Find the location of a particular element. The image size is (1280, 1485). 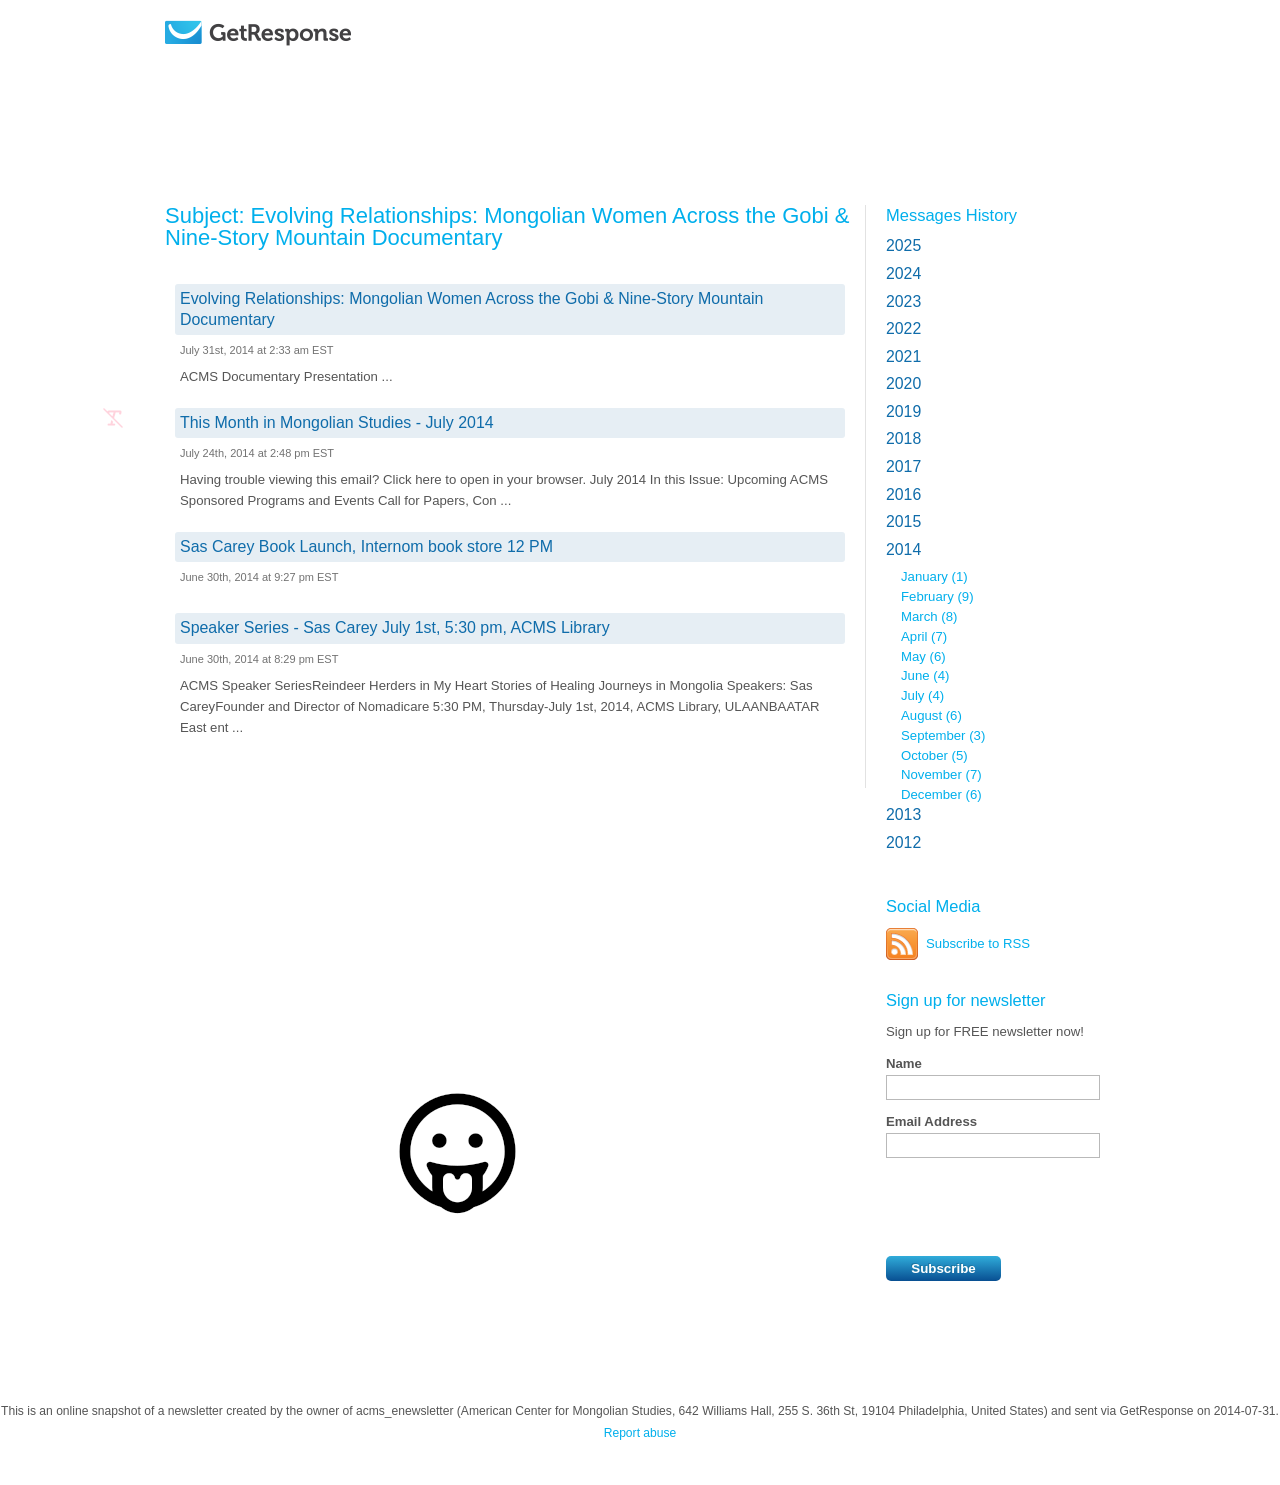

disable text formatting is located at coordinates (113, 418).